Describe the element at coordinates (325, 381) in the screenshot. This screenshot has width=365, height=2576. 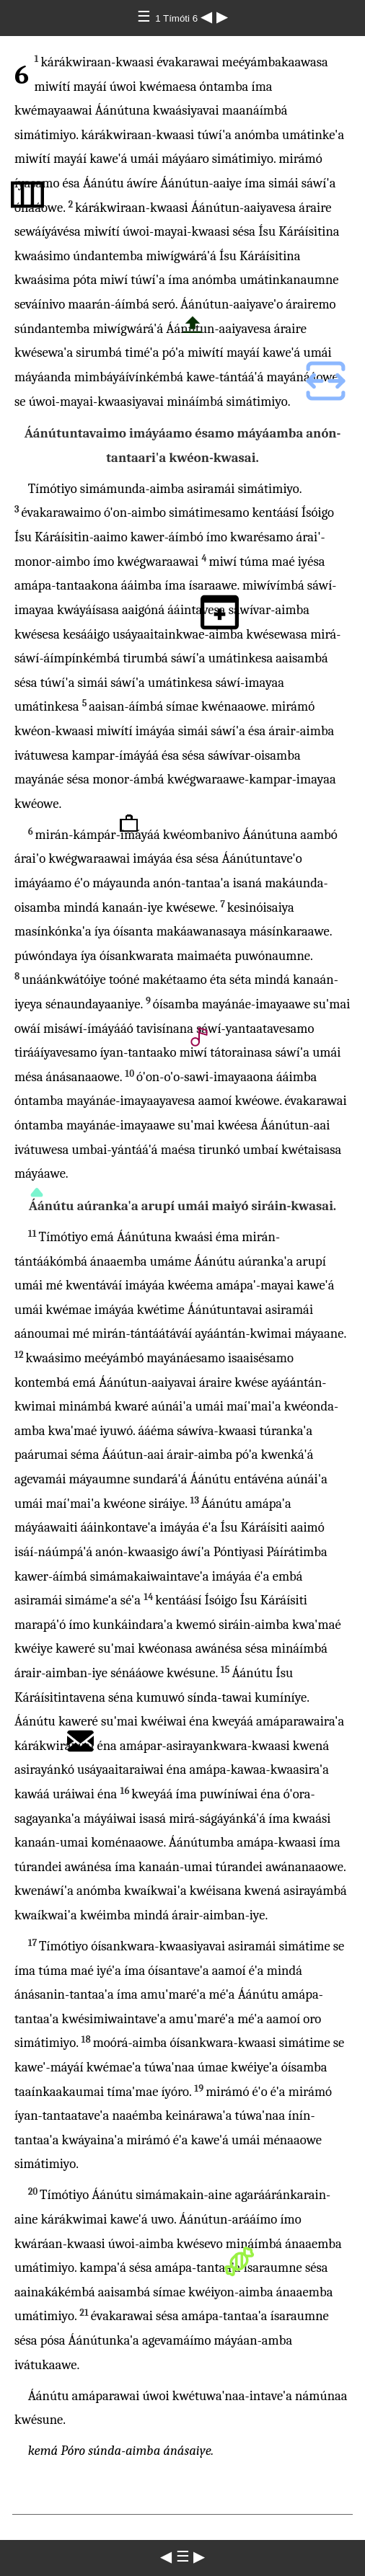
I see `expand to wide viewport mode` at that location.